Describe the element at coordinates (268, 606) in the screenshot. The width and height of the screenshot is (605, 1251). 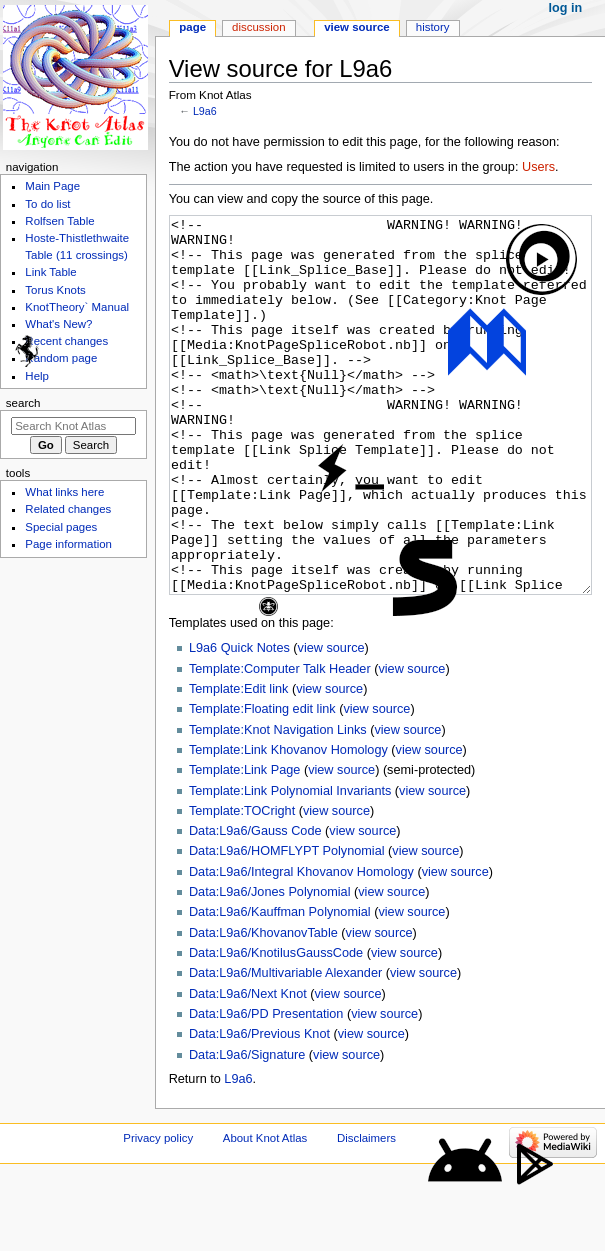
I see `HiveMQ brand logo` at that location.